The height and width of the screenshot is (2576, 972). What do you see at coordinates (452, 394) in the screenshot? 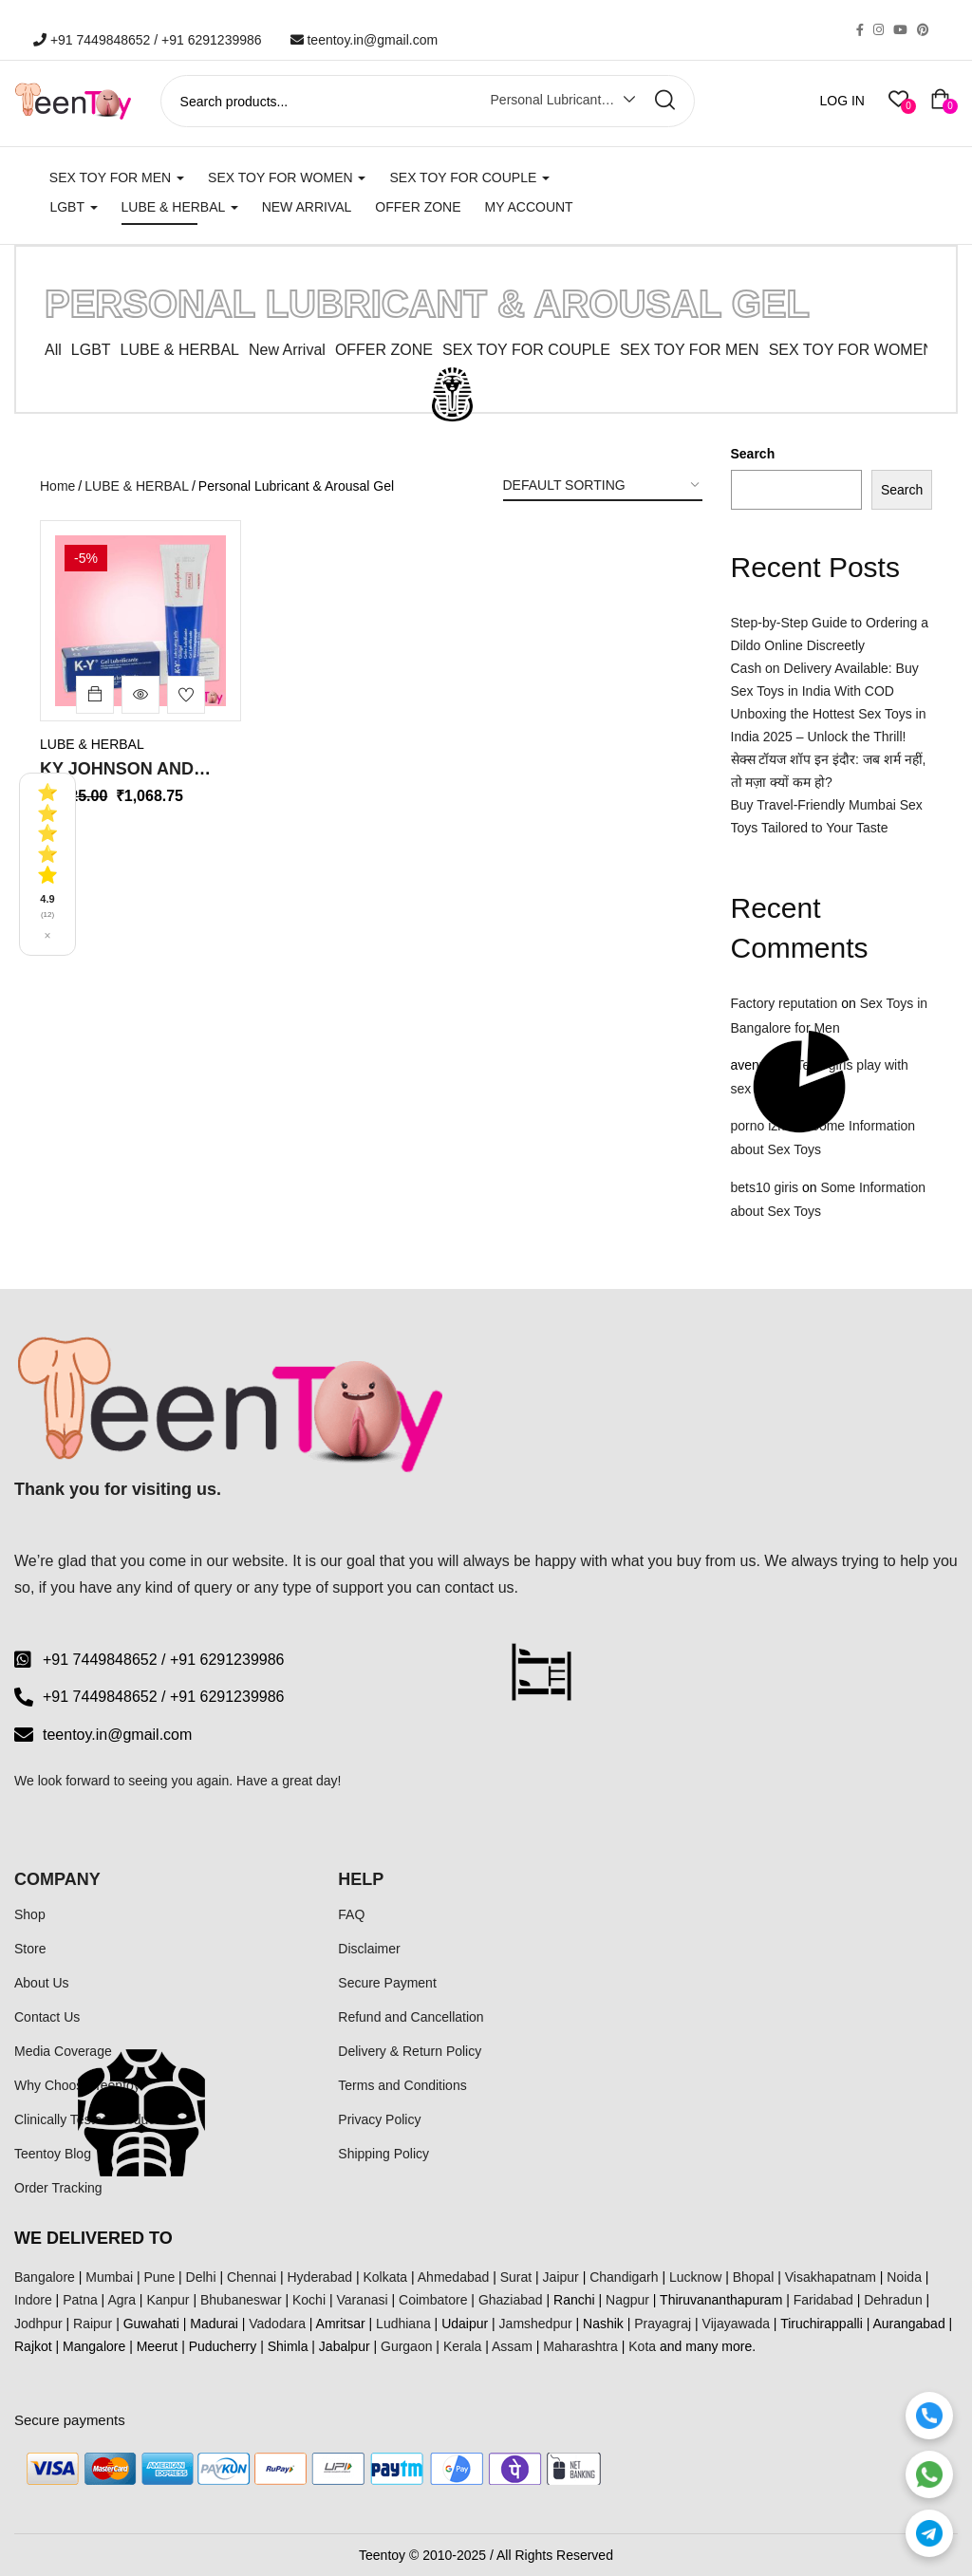
I see `access ancient egypt themed content` at bounding box center [452, 394].